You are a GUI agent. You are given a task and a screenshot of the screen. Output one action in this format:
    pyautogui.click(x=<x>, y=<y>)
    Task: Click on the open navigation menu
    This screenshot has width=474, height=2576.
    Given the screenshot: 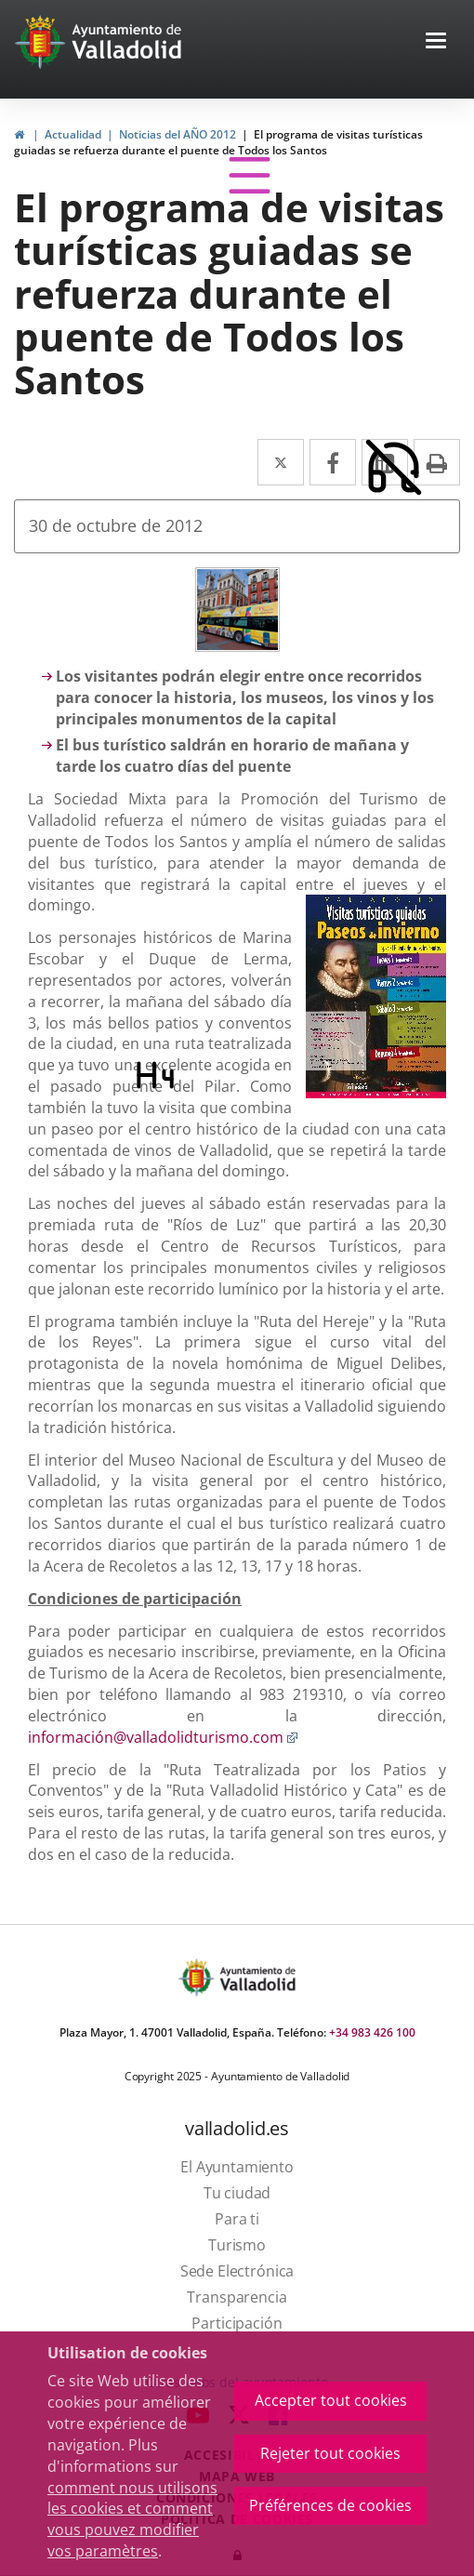 What is the action you would take?
    pyautogui.click(x=249, y=175)
    